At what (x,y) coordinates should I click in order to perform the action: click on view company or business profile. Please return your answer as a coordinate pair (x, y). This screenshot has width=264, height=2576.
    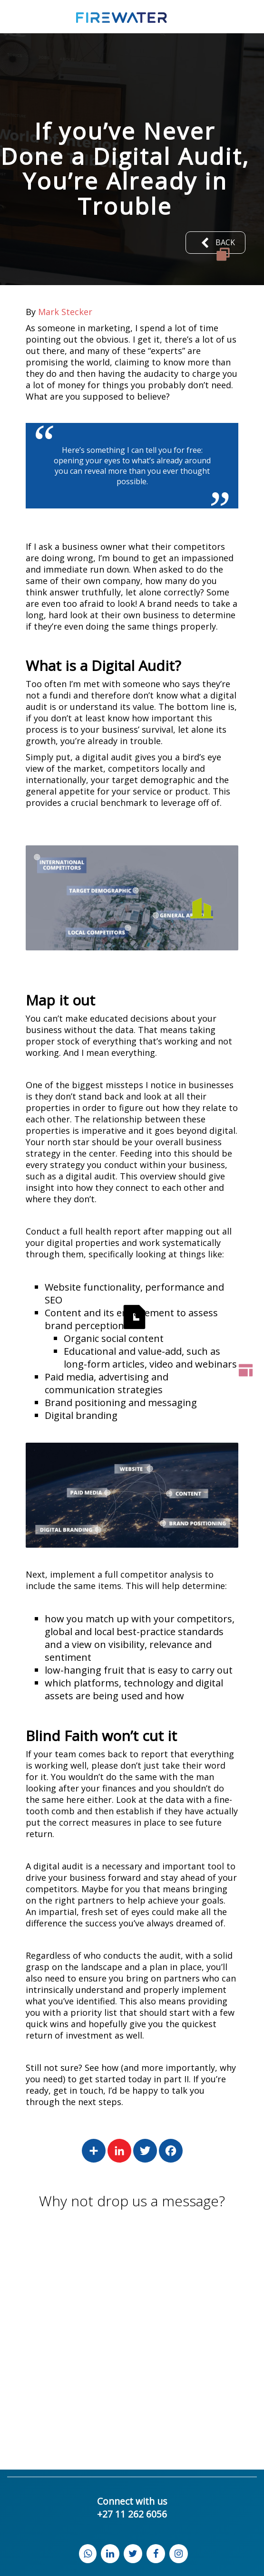
    Looking at the image, I should click on (202, 909).